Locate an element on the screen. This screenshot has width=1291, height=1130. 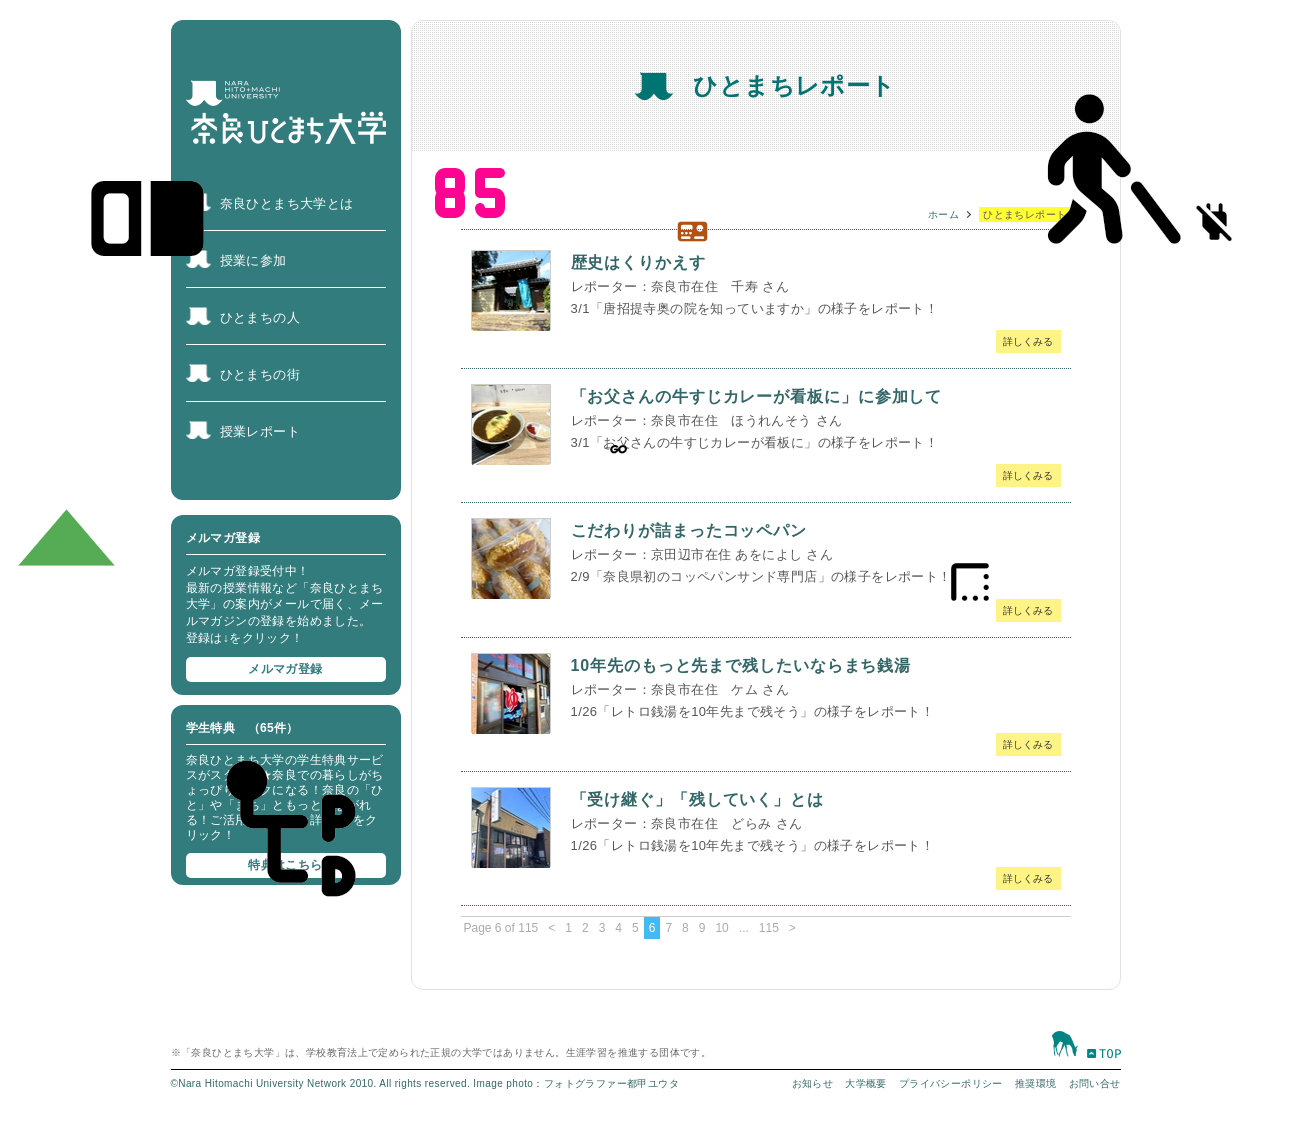
collapse an expanded section or menu is located at coordinates (66, 537).